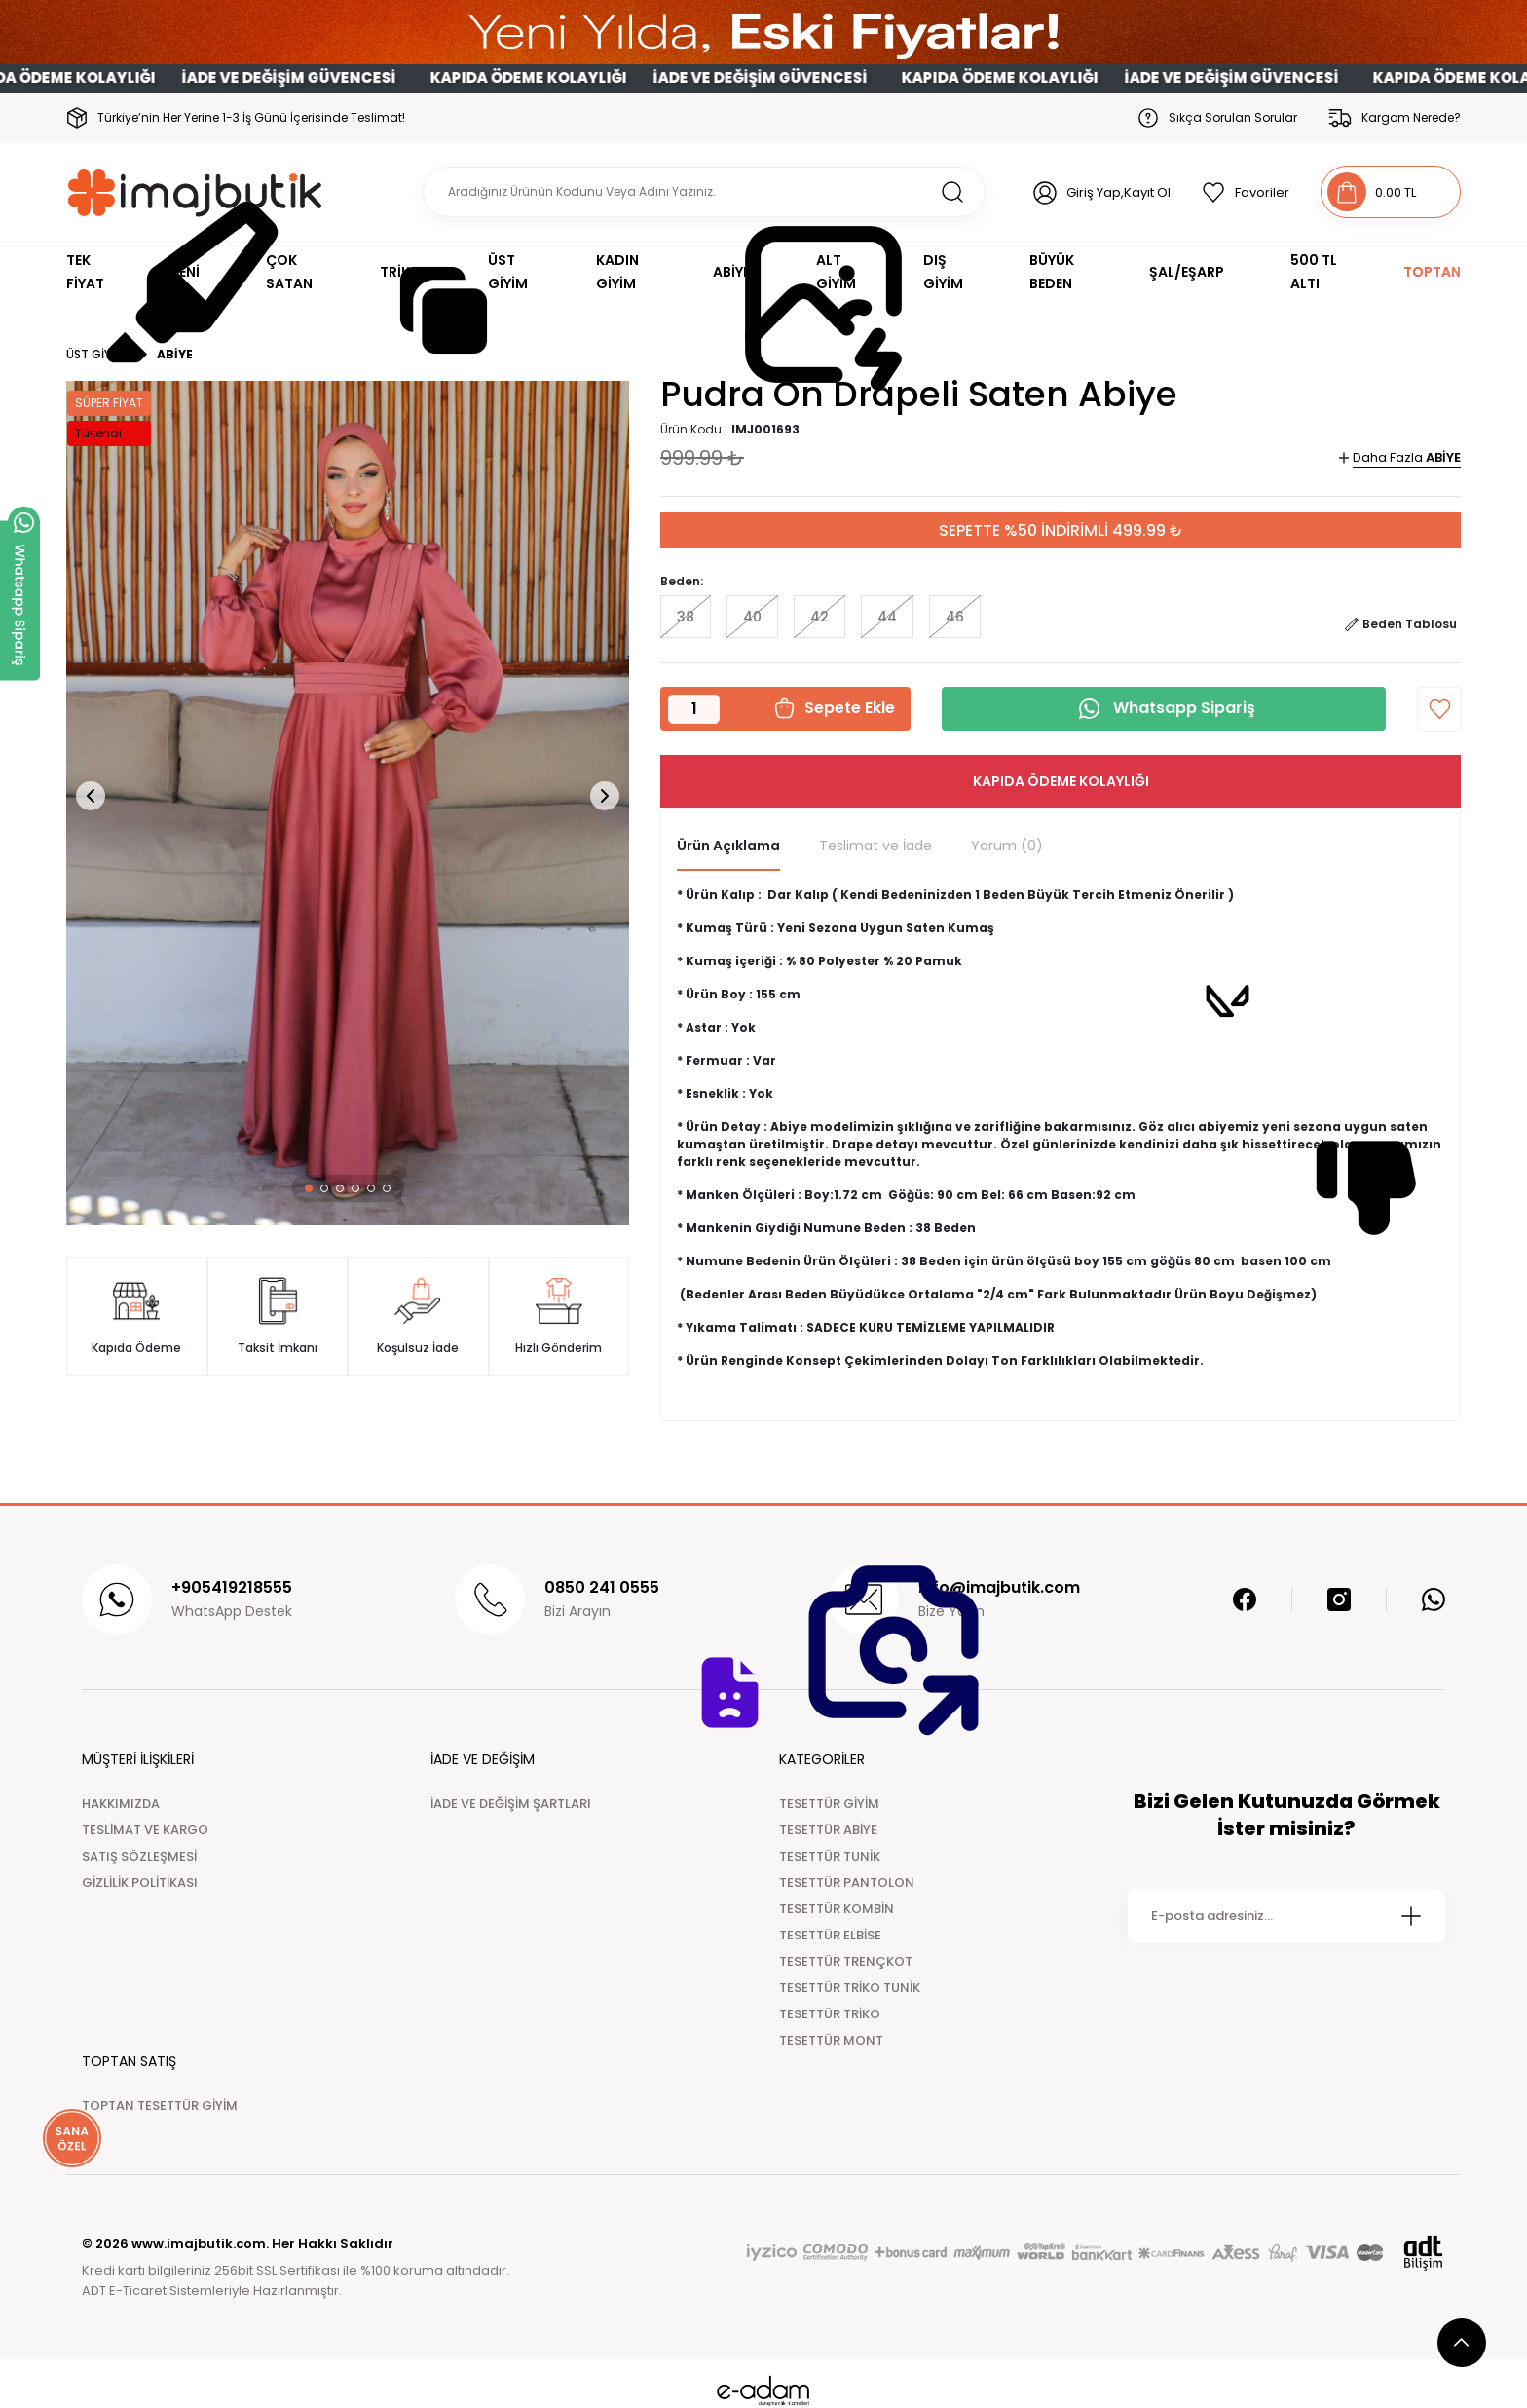  I want to click on launch Valorant game, so click(1227, 999).